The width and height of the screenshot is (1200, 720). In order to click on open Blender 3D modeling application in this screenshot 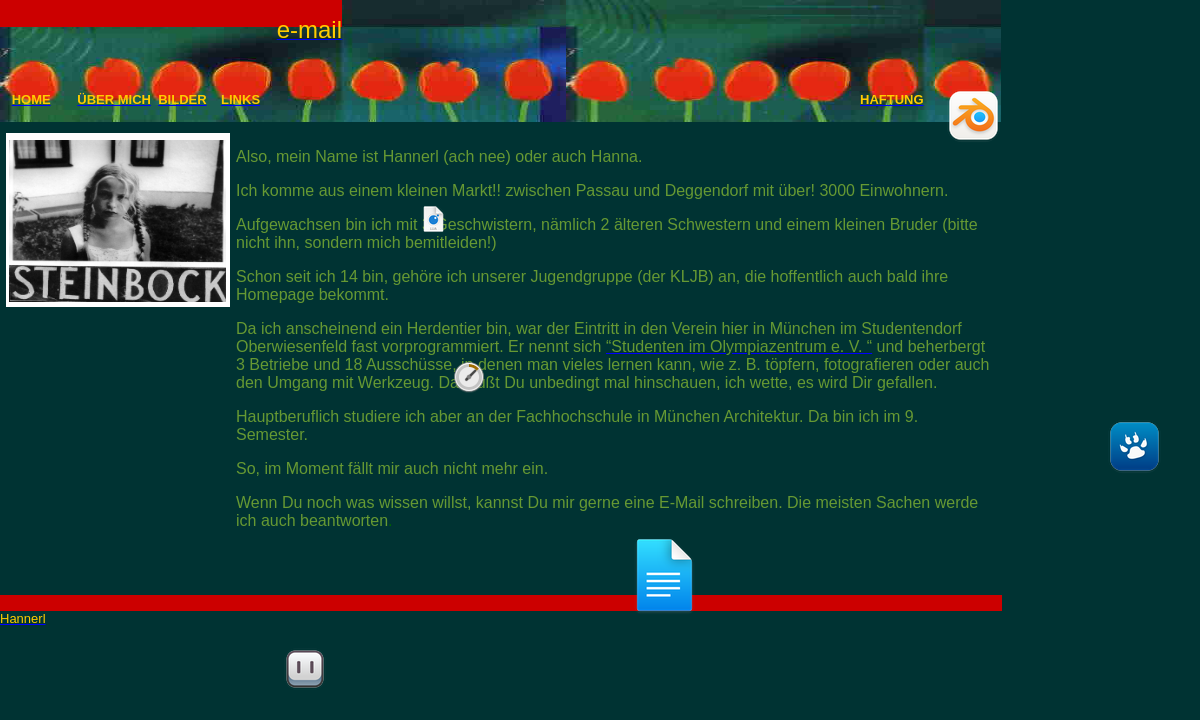, I will do `click(973, 115)`.